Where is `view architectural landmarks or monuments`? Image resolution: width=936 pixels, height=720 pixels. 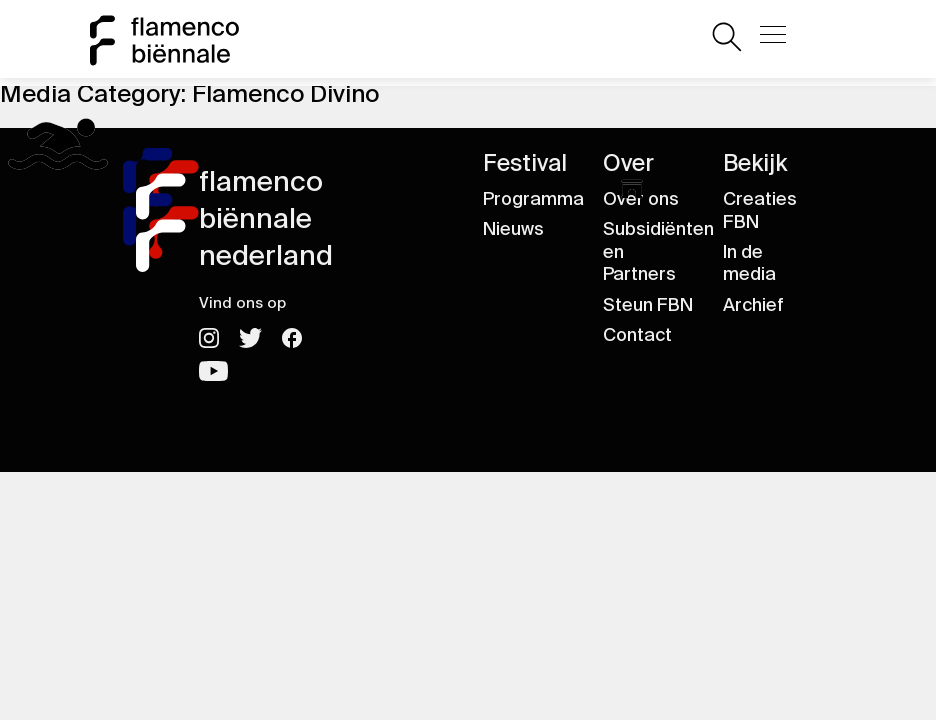
view architectural landmarks or monuments is located at coordinates (632, 189).